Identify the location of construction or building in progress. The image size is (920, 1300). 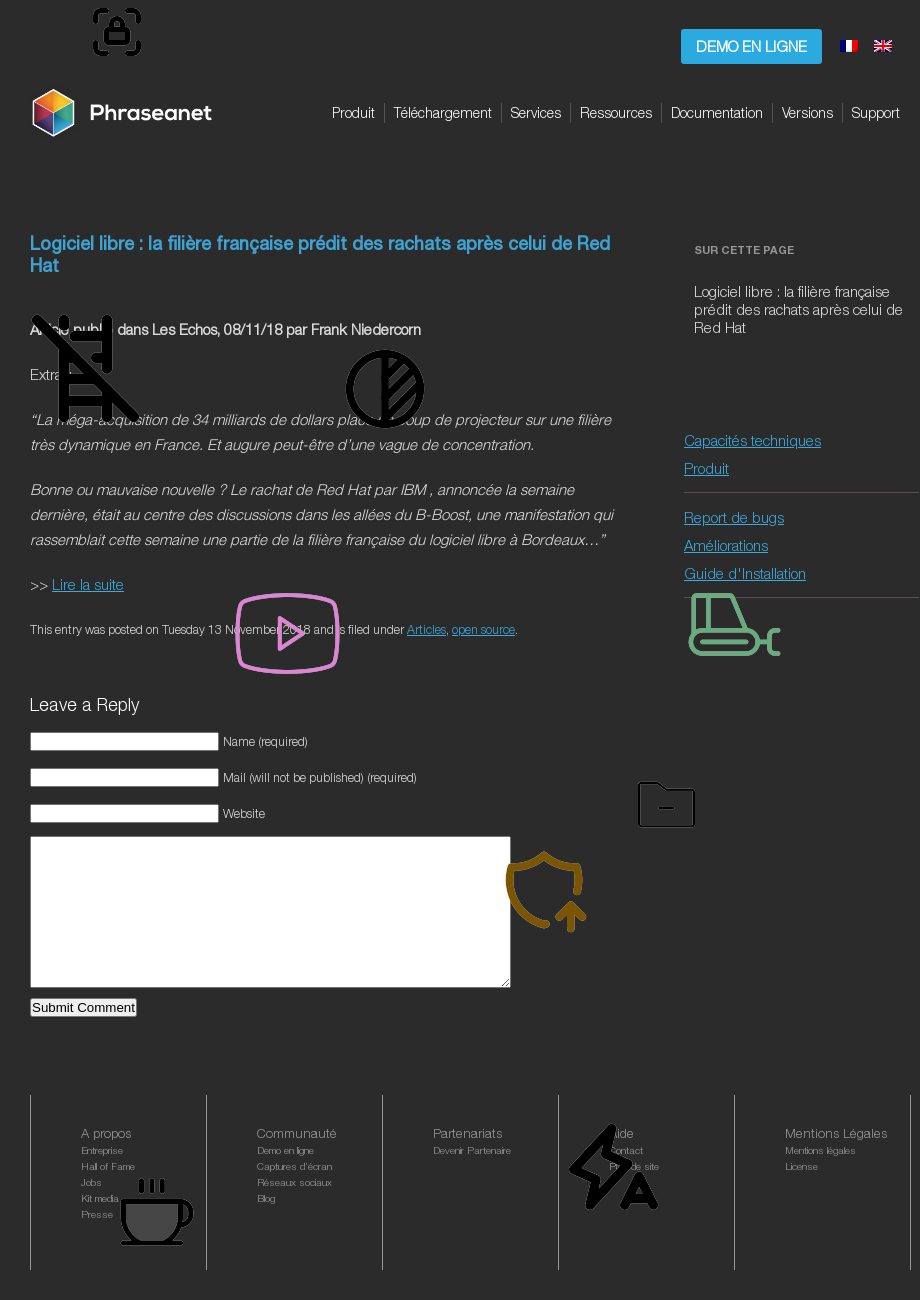
(734, 624).